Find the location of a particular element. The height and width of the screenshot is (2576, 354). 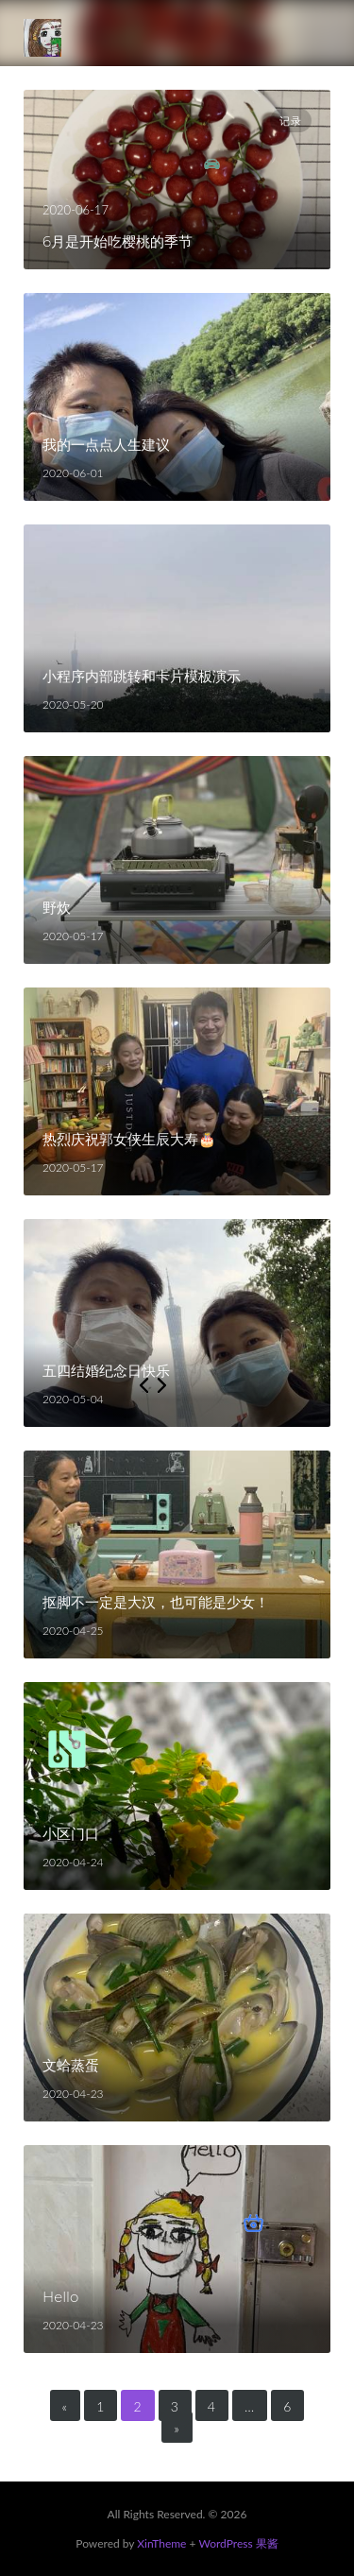

access hardware or circuit settings is located at coordinates (67, 1749).